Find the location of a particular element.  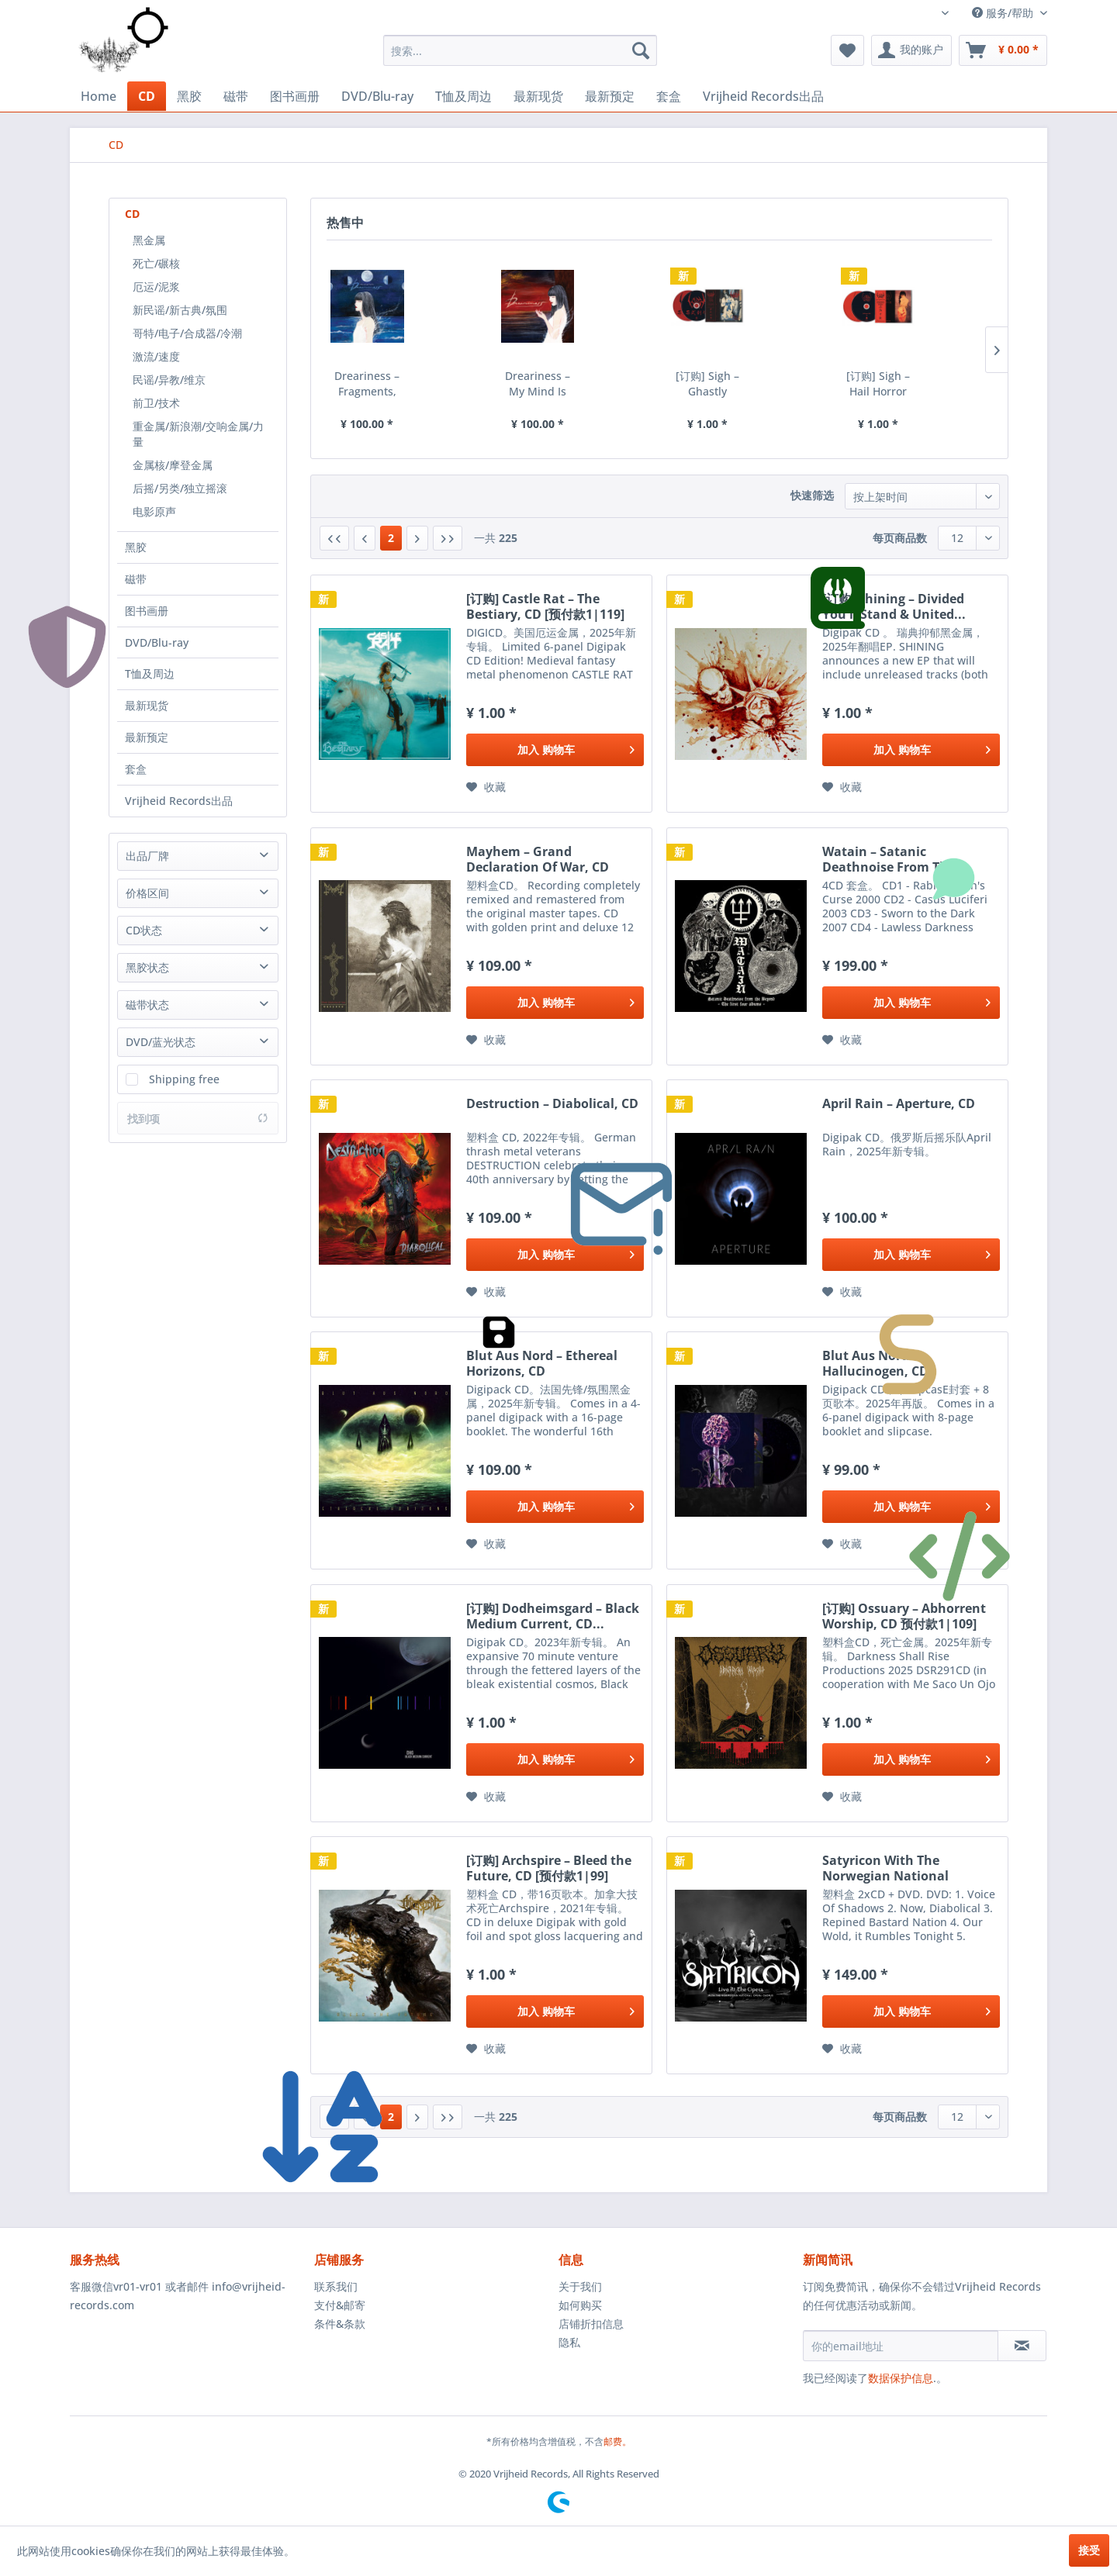

GPS signal is searching or not yet locked is located at coordinates (147, 27).